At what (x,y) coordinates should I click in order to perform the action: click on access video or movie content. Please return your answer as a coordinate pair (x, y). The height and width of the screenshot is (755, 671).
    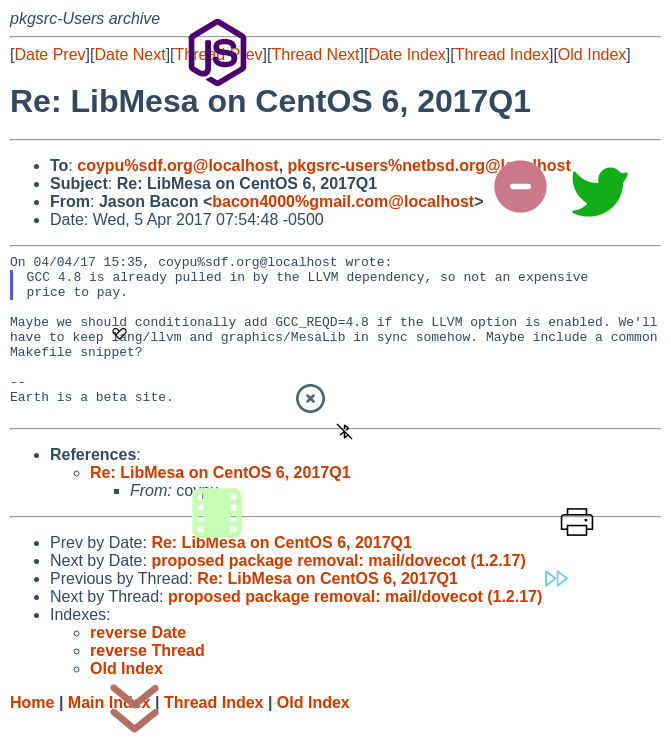
    Looking at the image, I should click on (217, 513).